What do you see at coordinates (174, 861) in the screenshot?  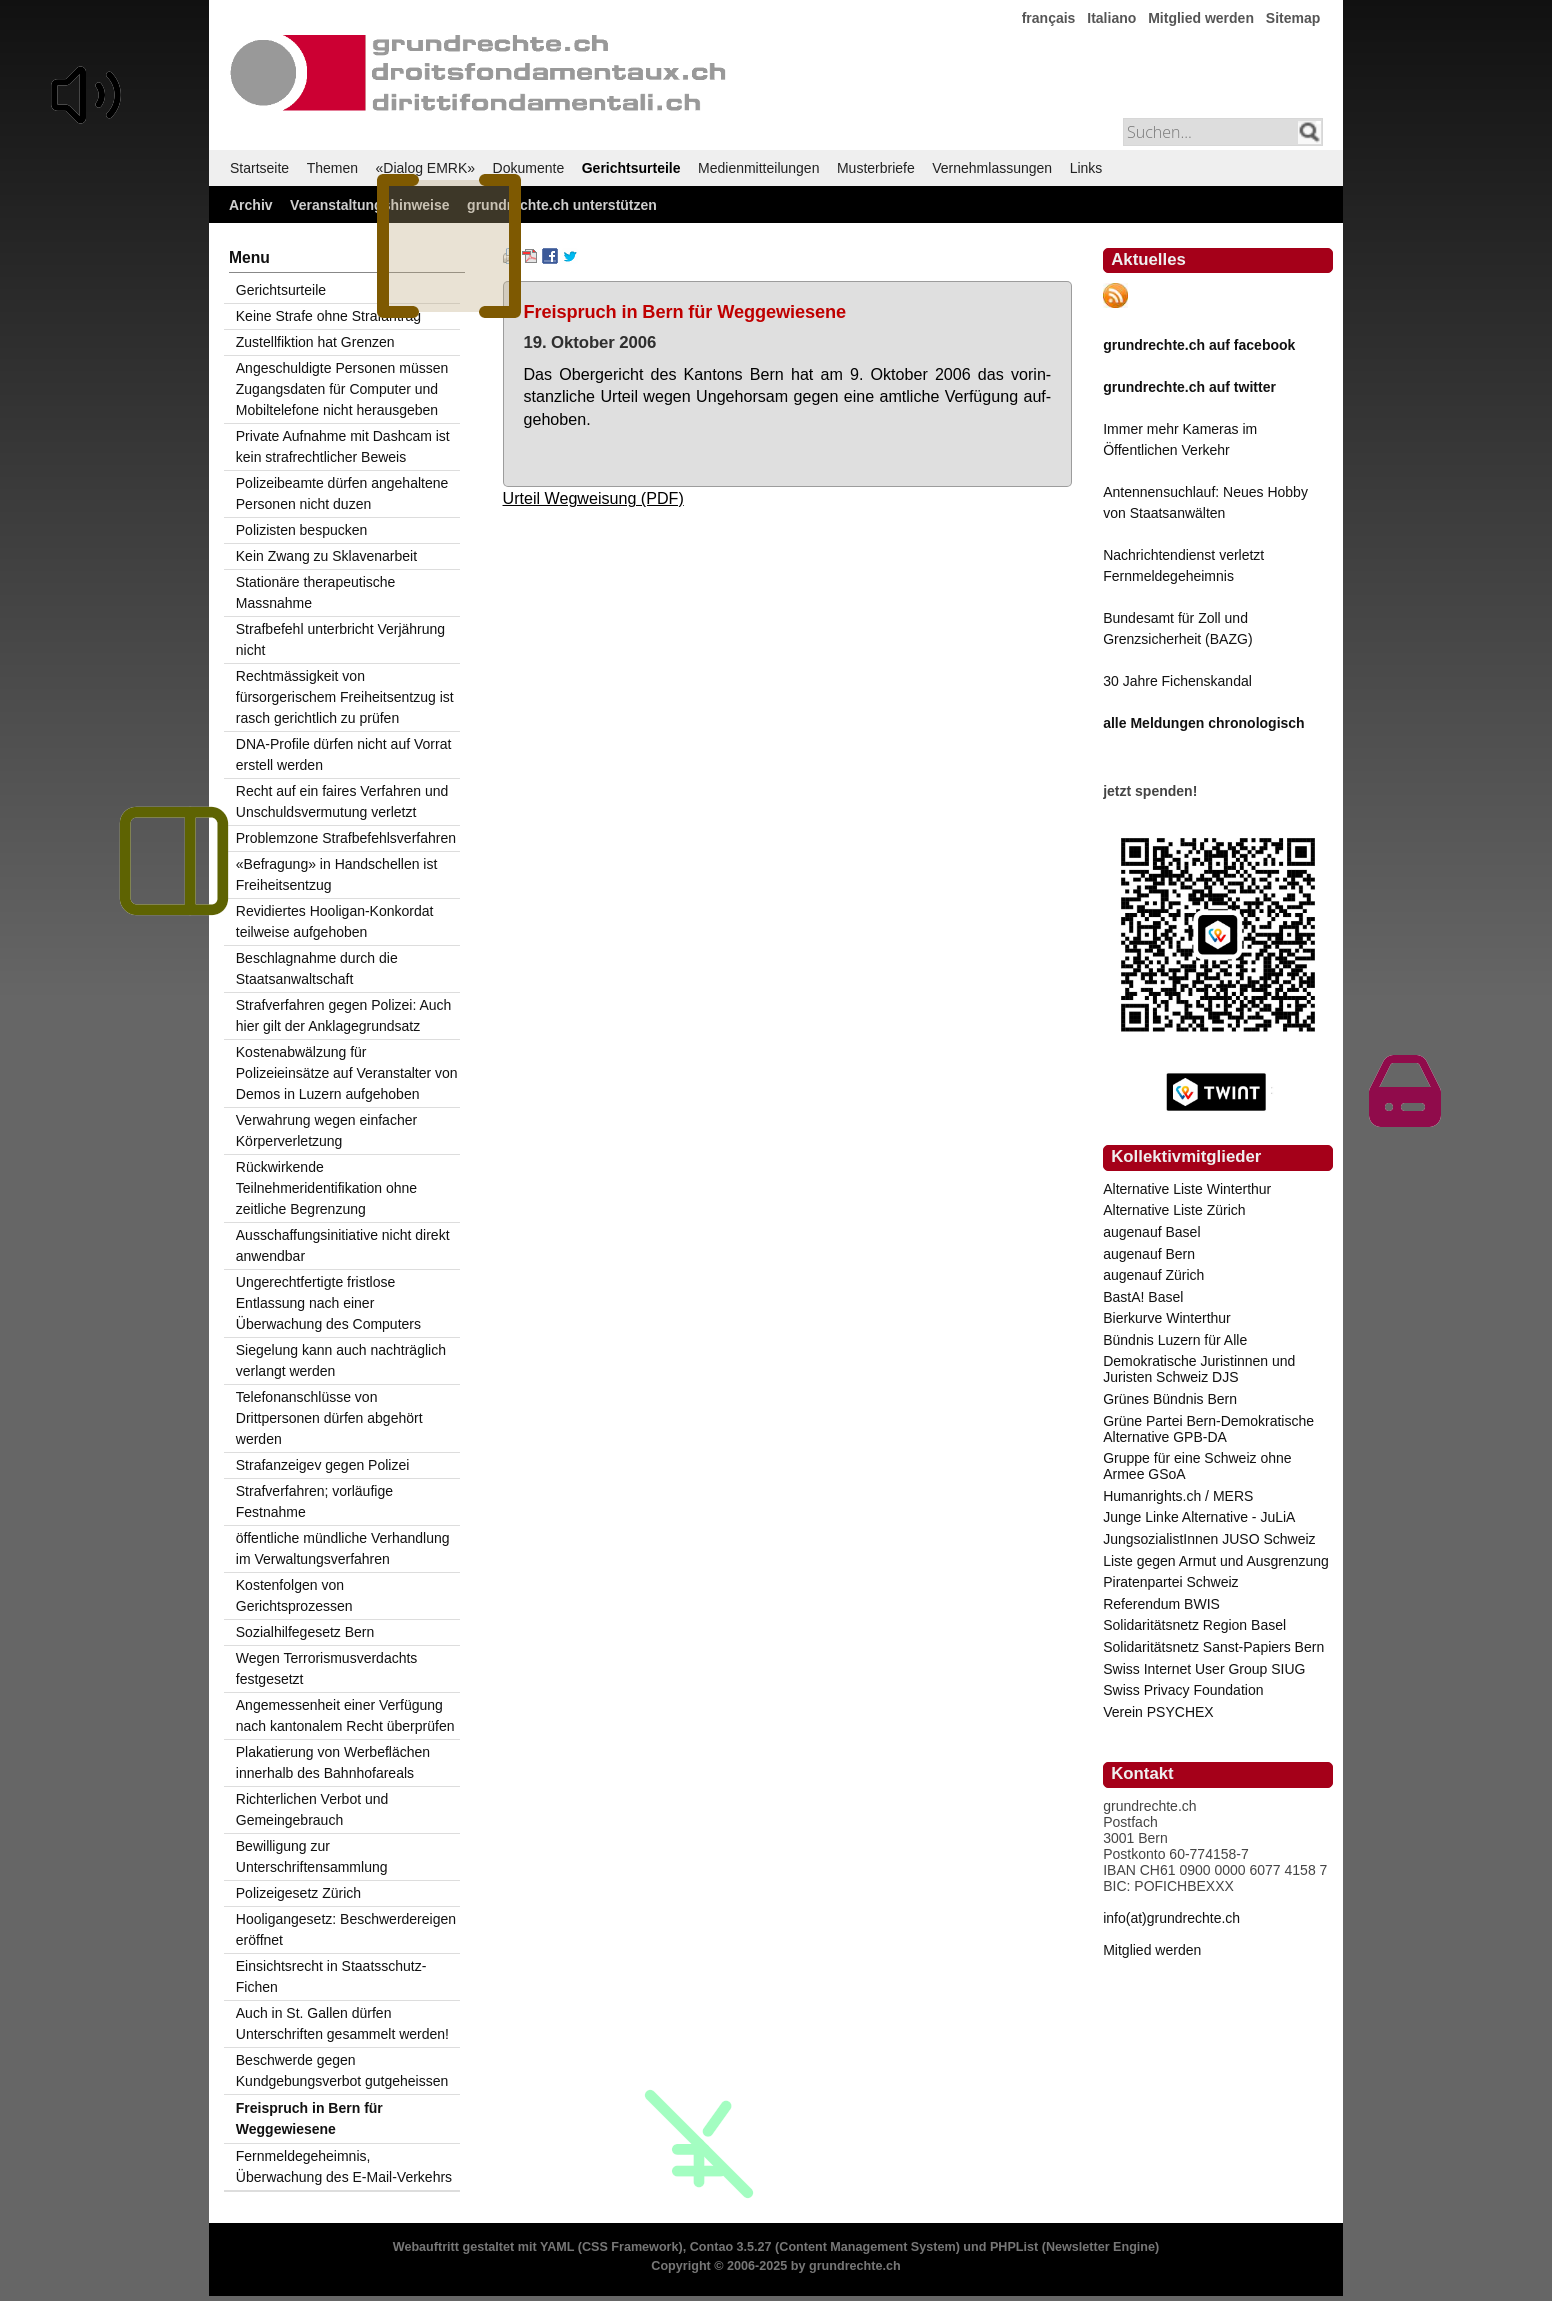 I see `toggle right sidebar panel` at bounding box center [174, 861].